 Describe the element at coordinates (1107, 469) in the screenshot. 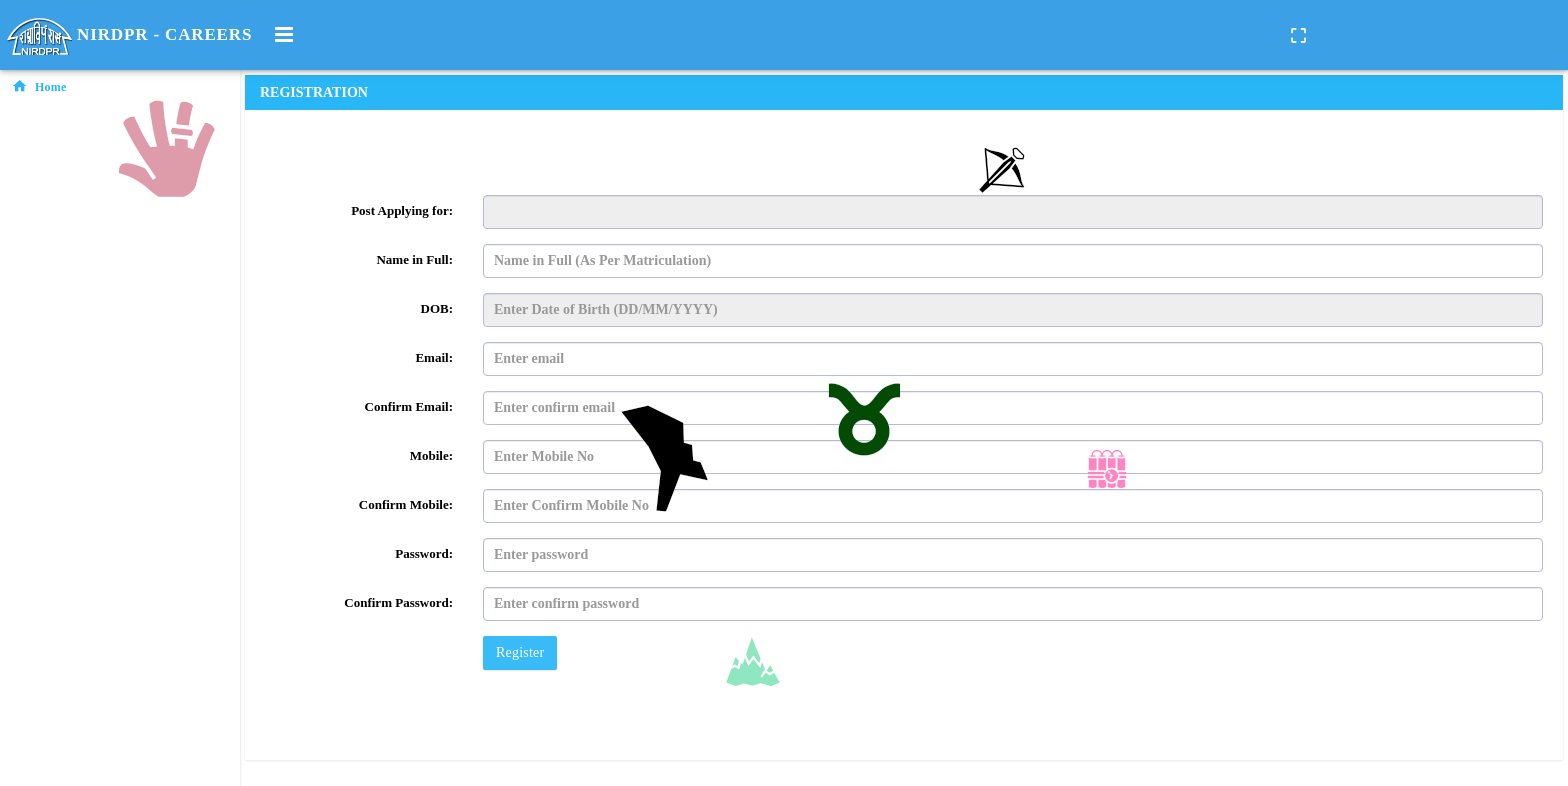

I see `activate a timed explosive or bomb in-game` at that location.